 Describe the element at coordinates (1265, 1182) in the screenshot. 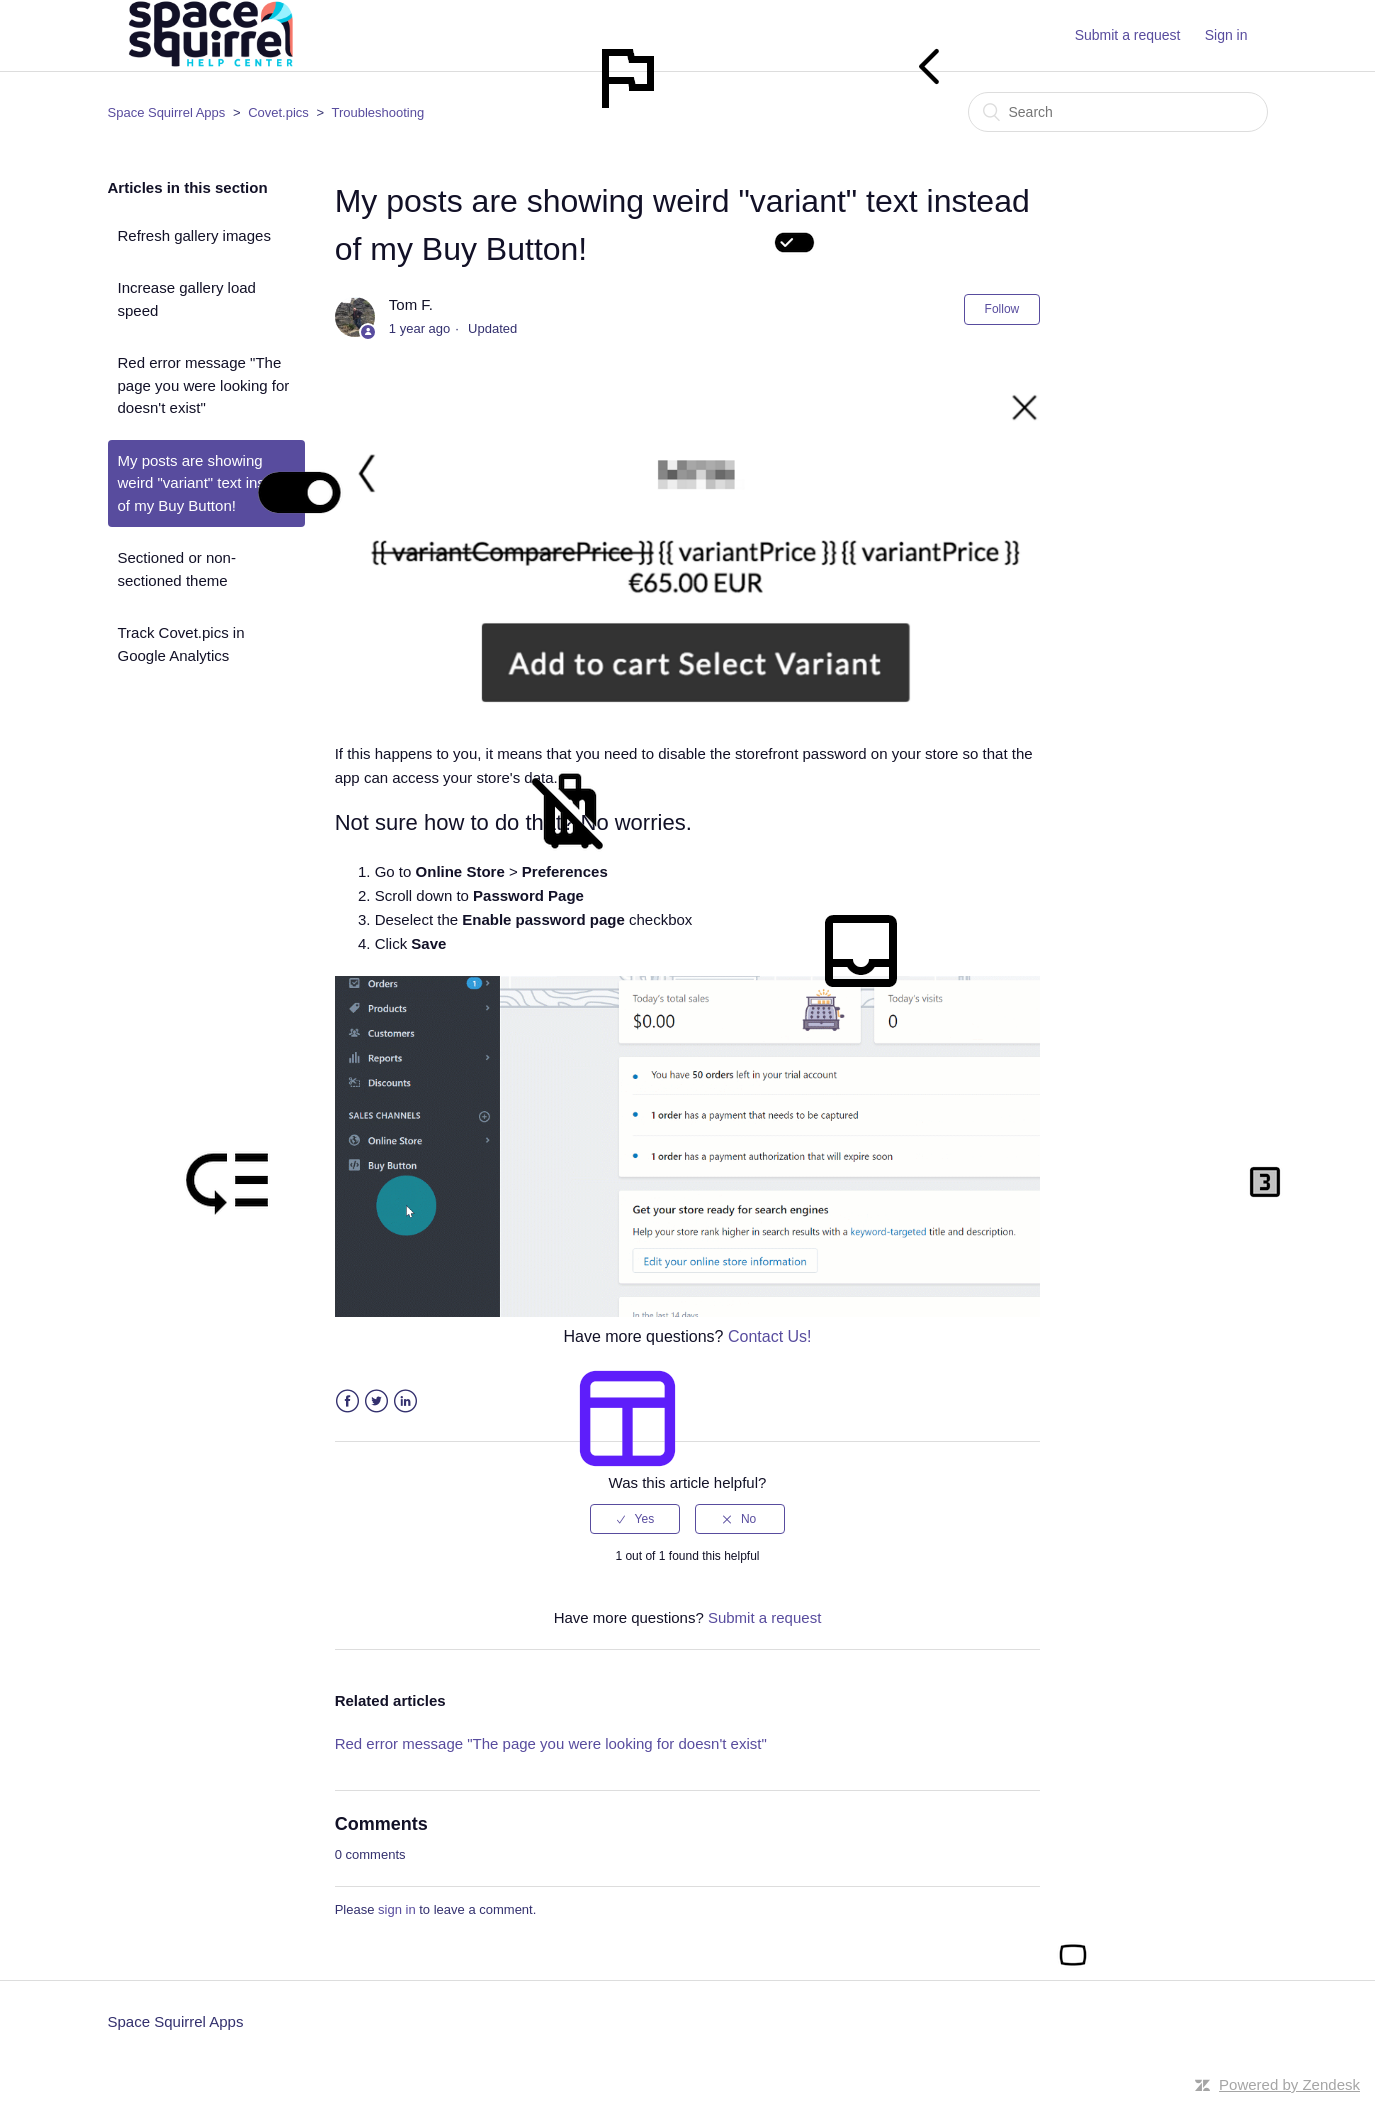

I see `select option 3 in a numbered list` at that location.